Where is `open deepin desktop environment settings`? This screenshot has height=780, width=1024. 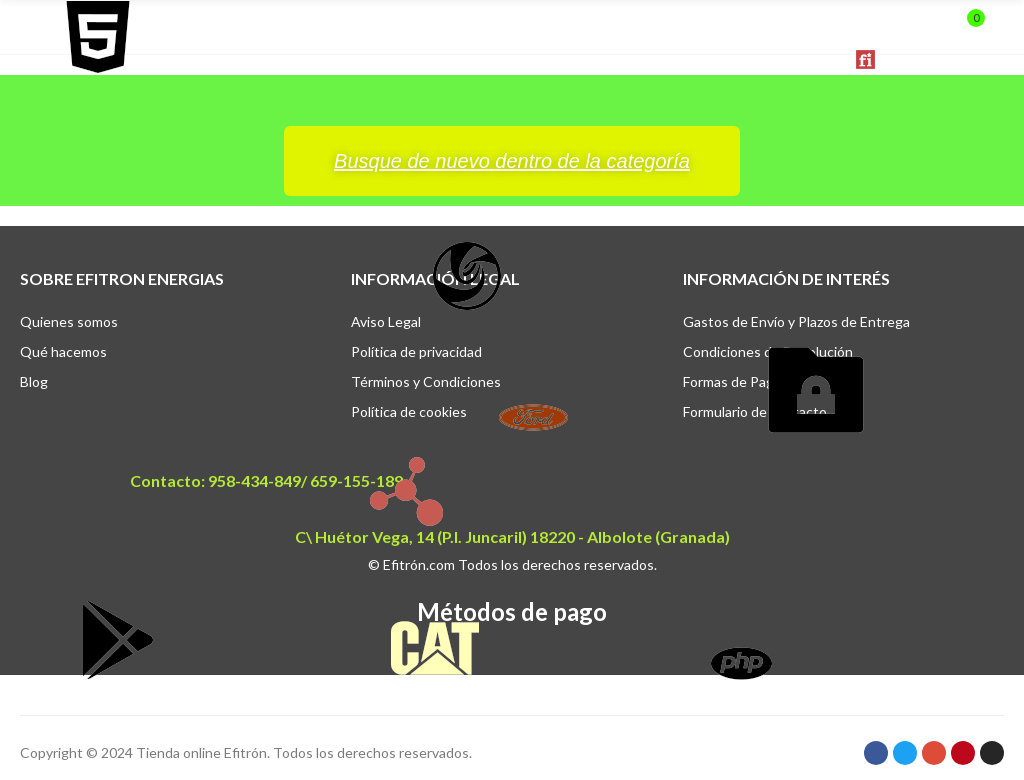 open deepin desktop environment settings is located at coordinates (467, 276).